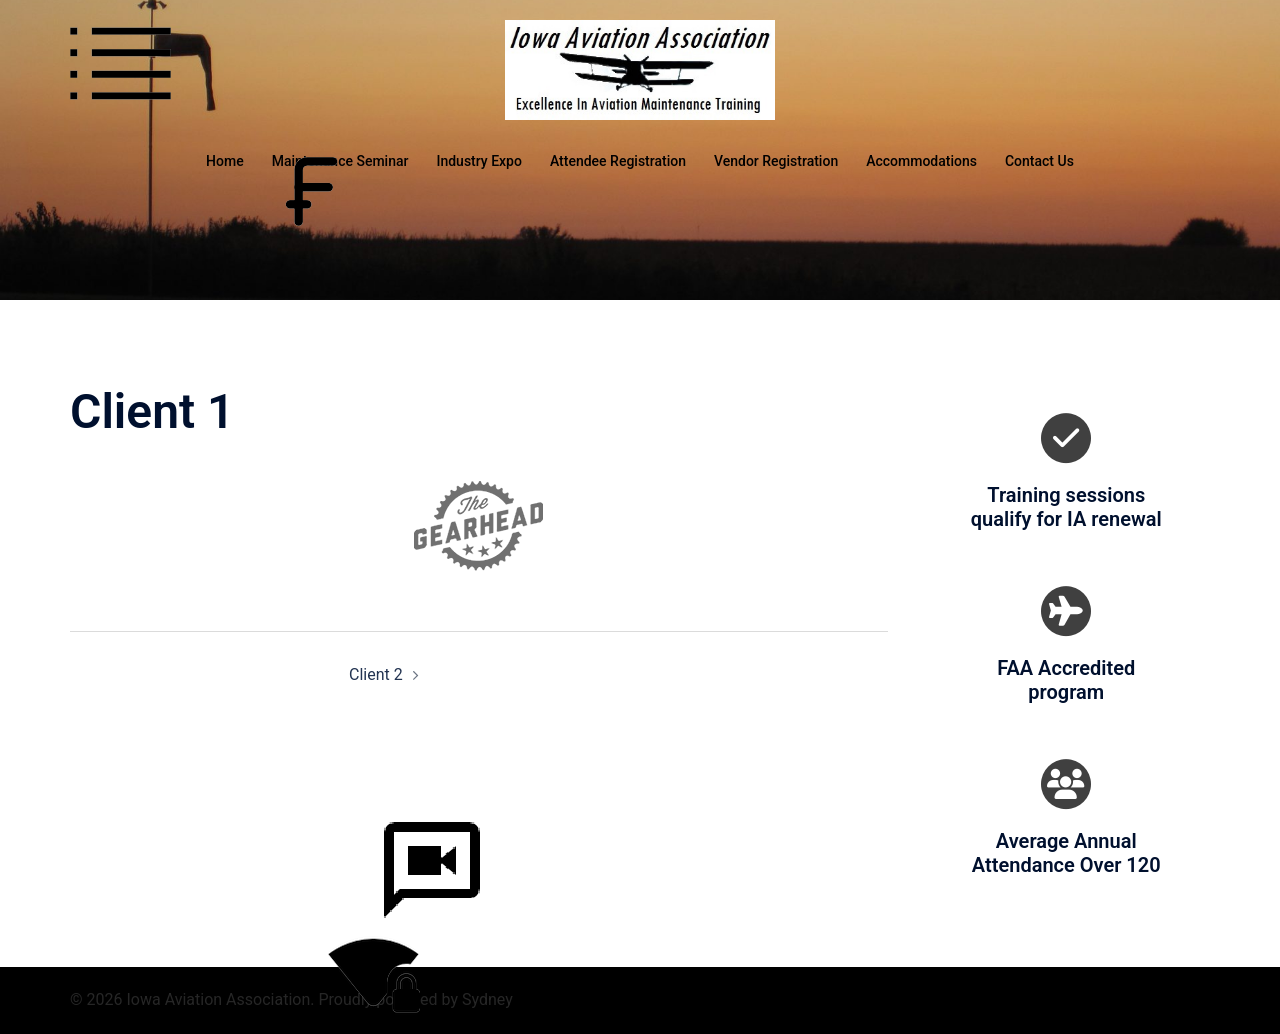  I want to click on indicates Swiss franc currency, so click(311, 191).